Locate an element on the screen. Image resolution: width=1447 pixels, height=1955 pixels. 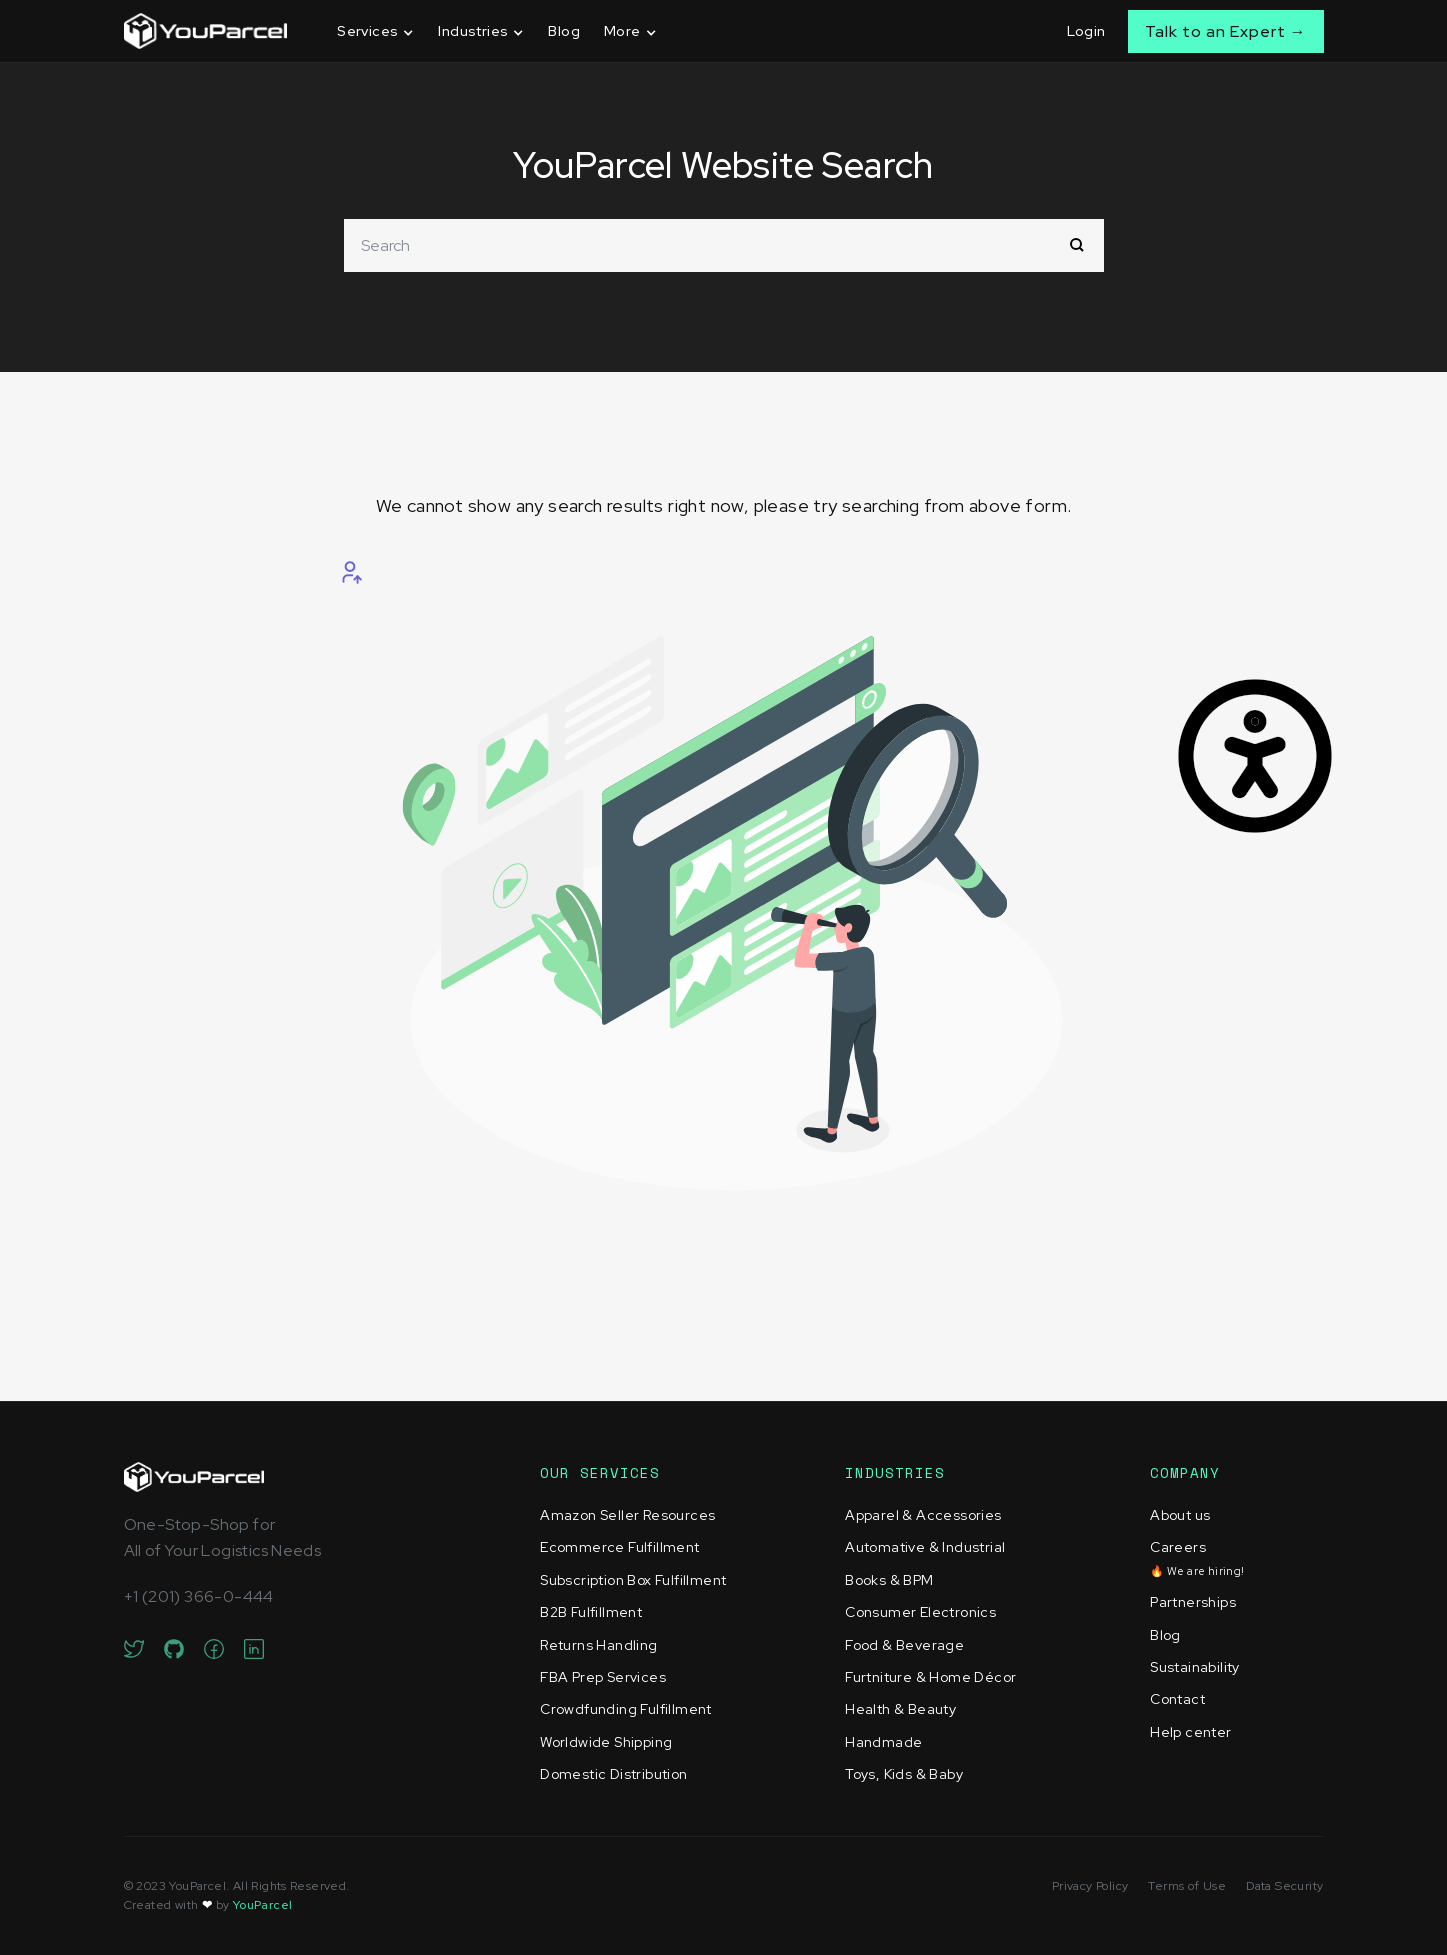
indicates accessibility features are available is located at coordinates (1255, 756).